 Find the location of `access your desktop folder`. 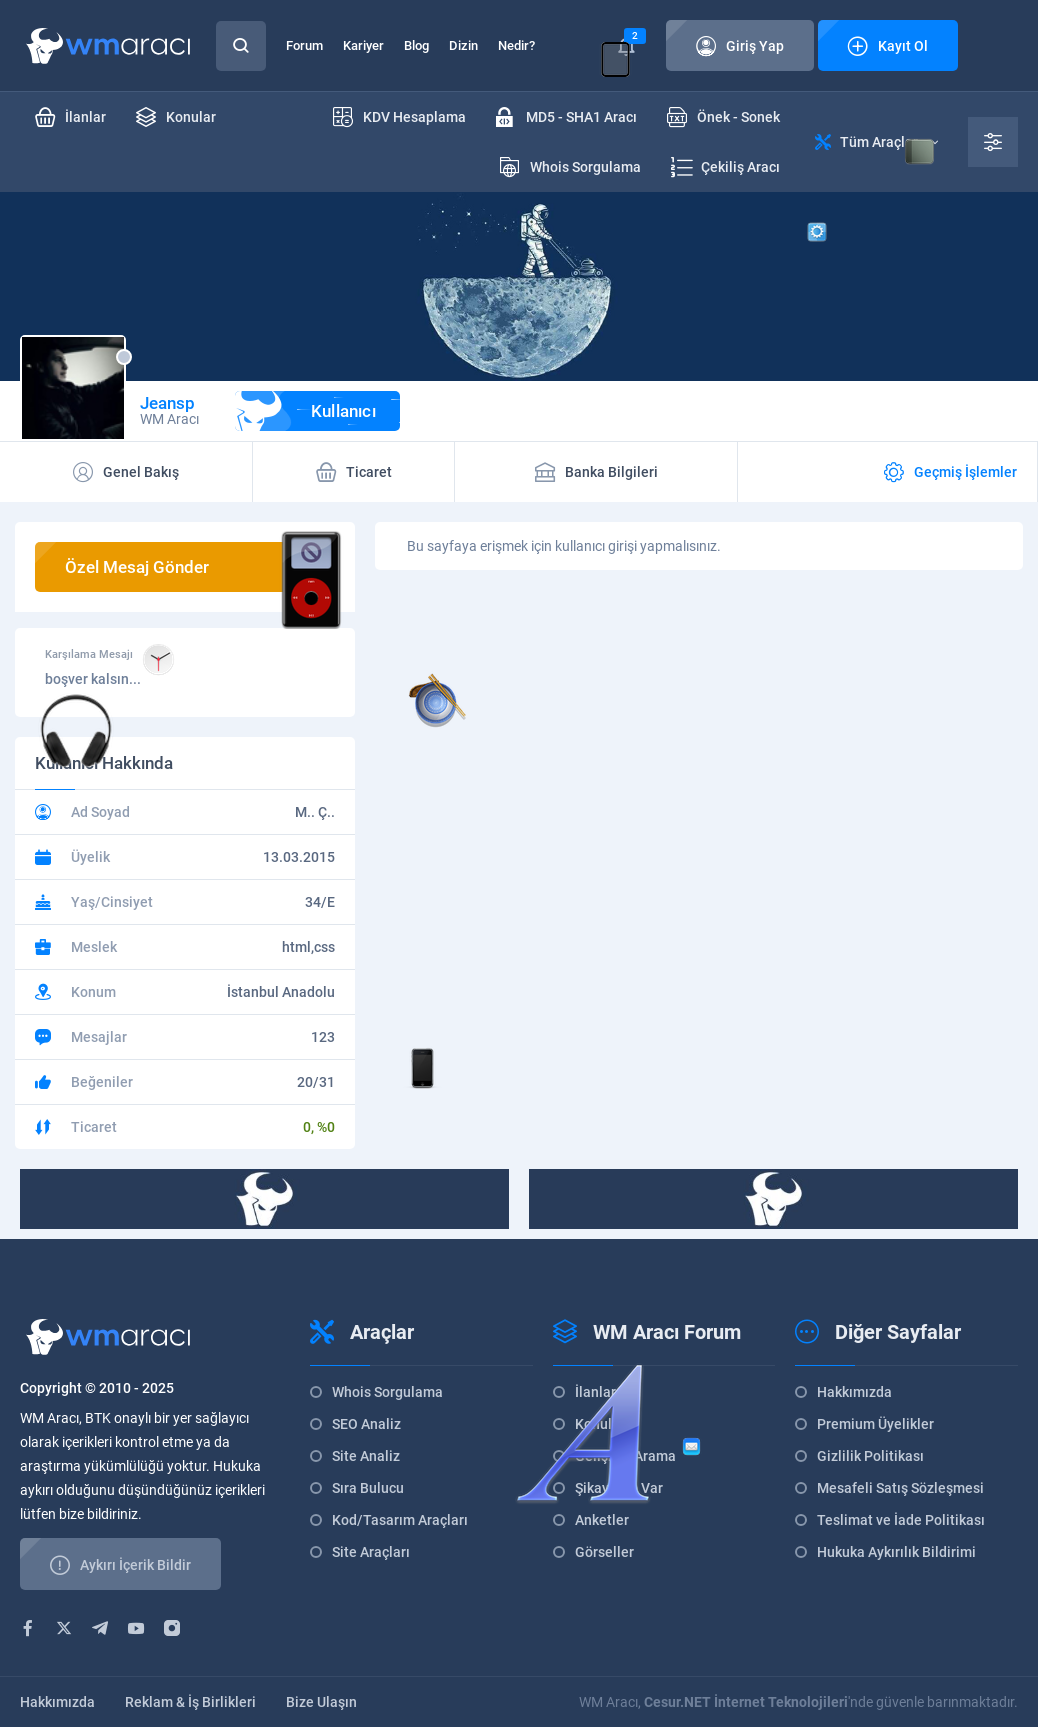

access your desktop folder is located at coordinates (919, 150).